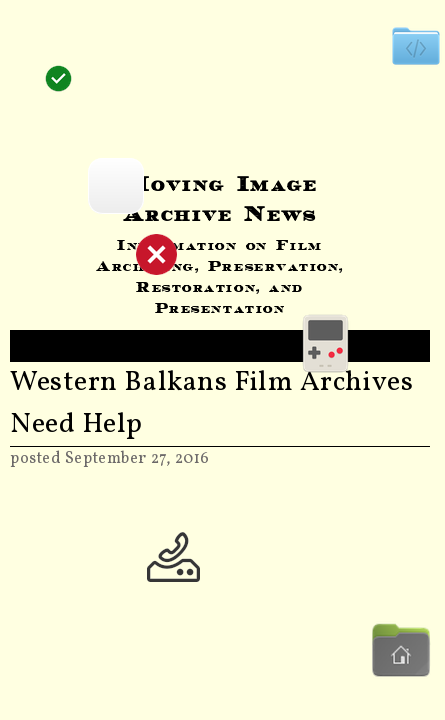 The height and width of the screenshot is (720, 445). What do you see at coordinates (156, 254) in the screenshot?
I see `dismiss or cancel a dialog` at bounding box center [156, 254].